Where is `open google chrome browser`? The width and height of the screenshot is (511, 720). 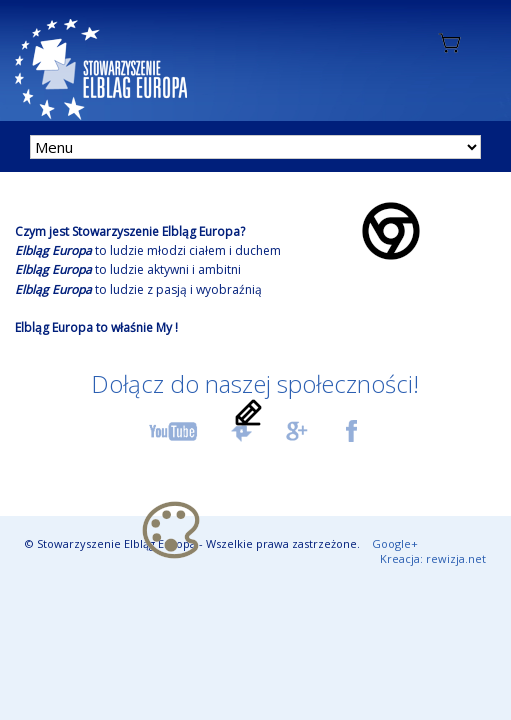 open google chrome browser is located at coordinates (391, 231).